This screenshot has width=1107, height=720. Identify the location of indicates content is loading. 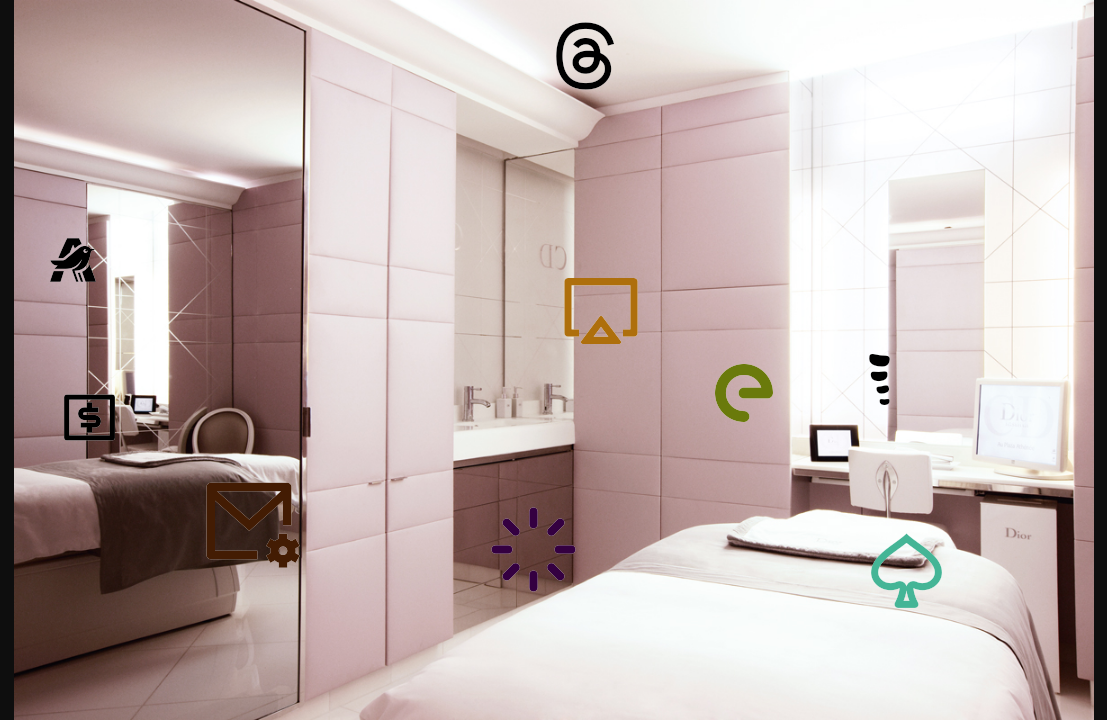
(533, 549).